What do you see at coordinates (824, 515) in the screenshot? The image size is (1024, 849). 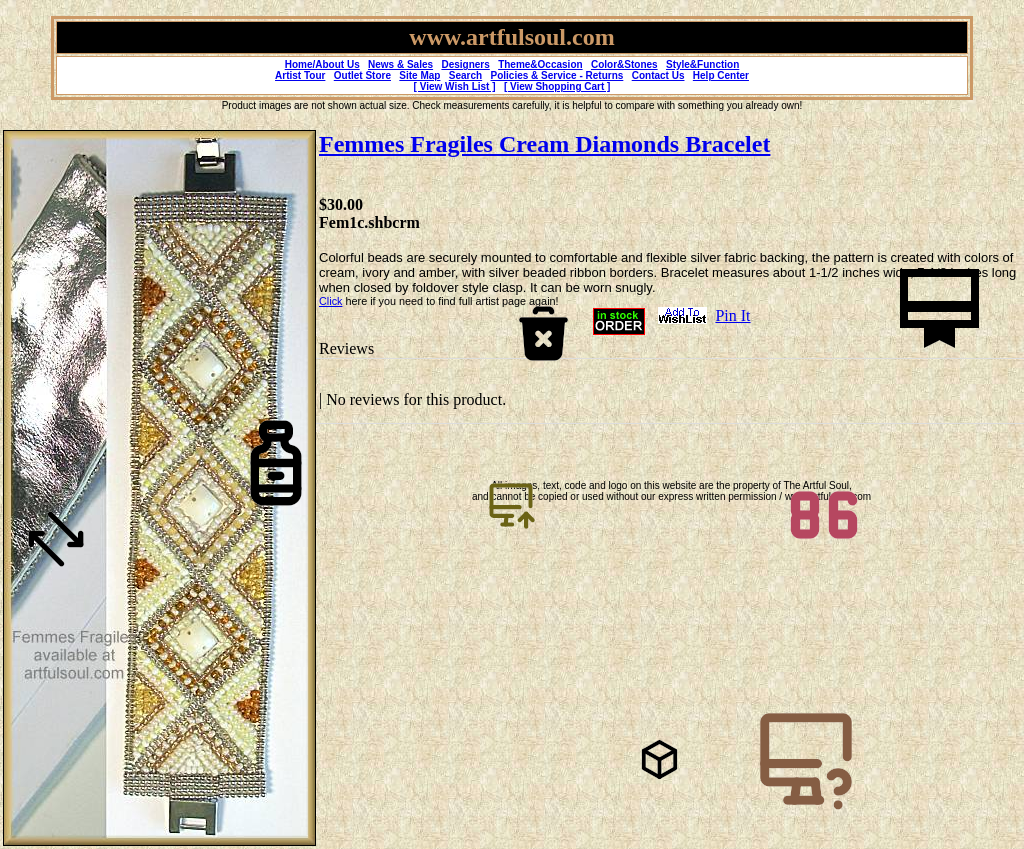 I see `displays the number 86 as a label or counter` at bounding box center [824, 515].